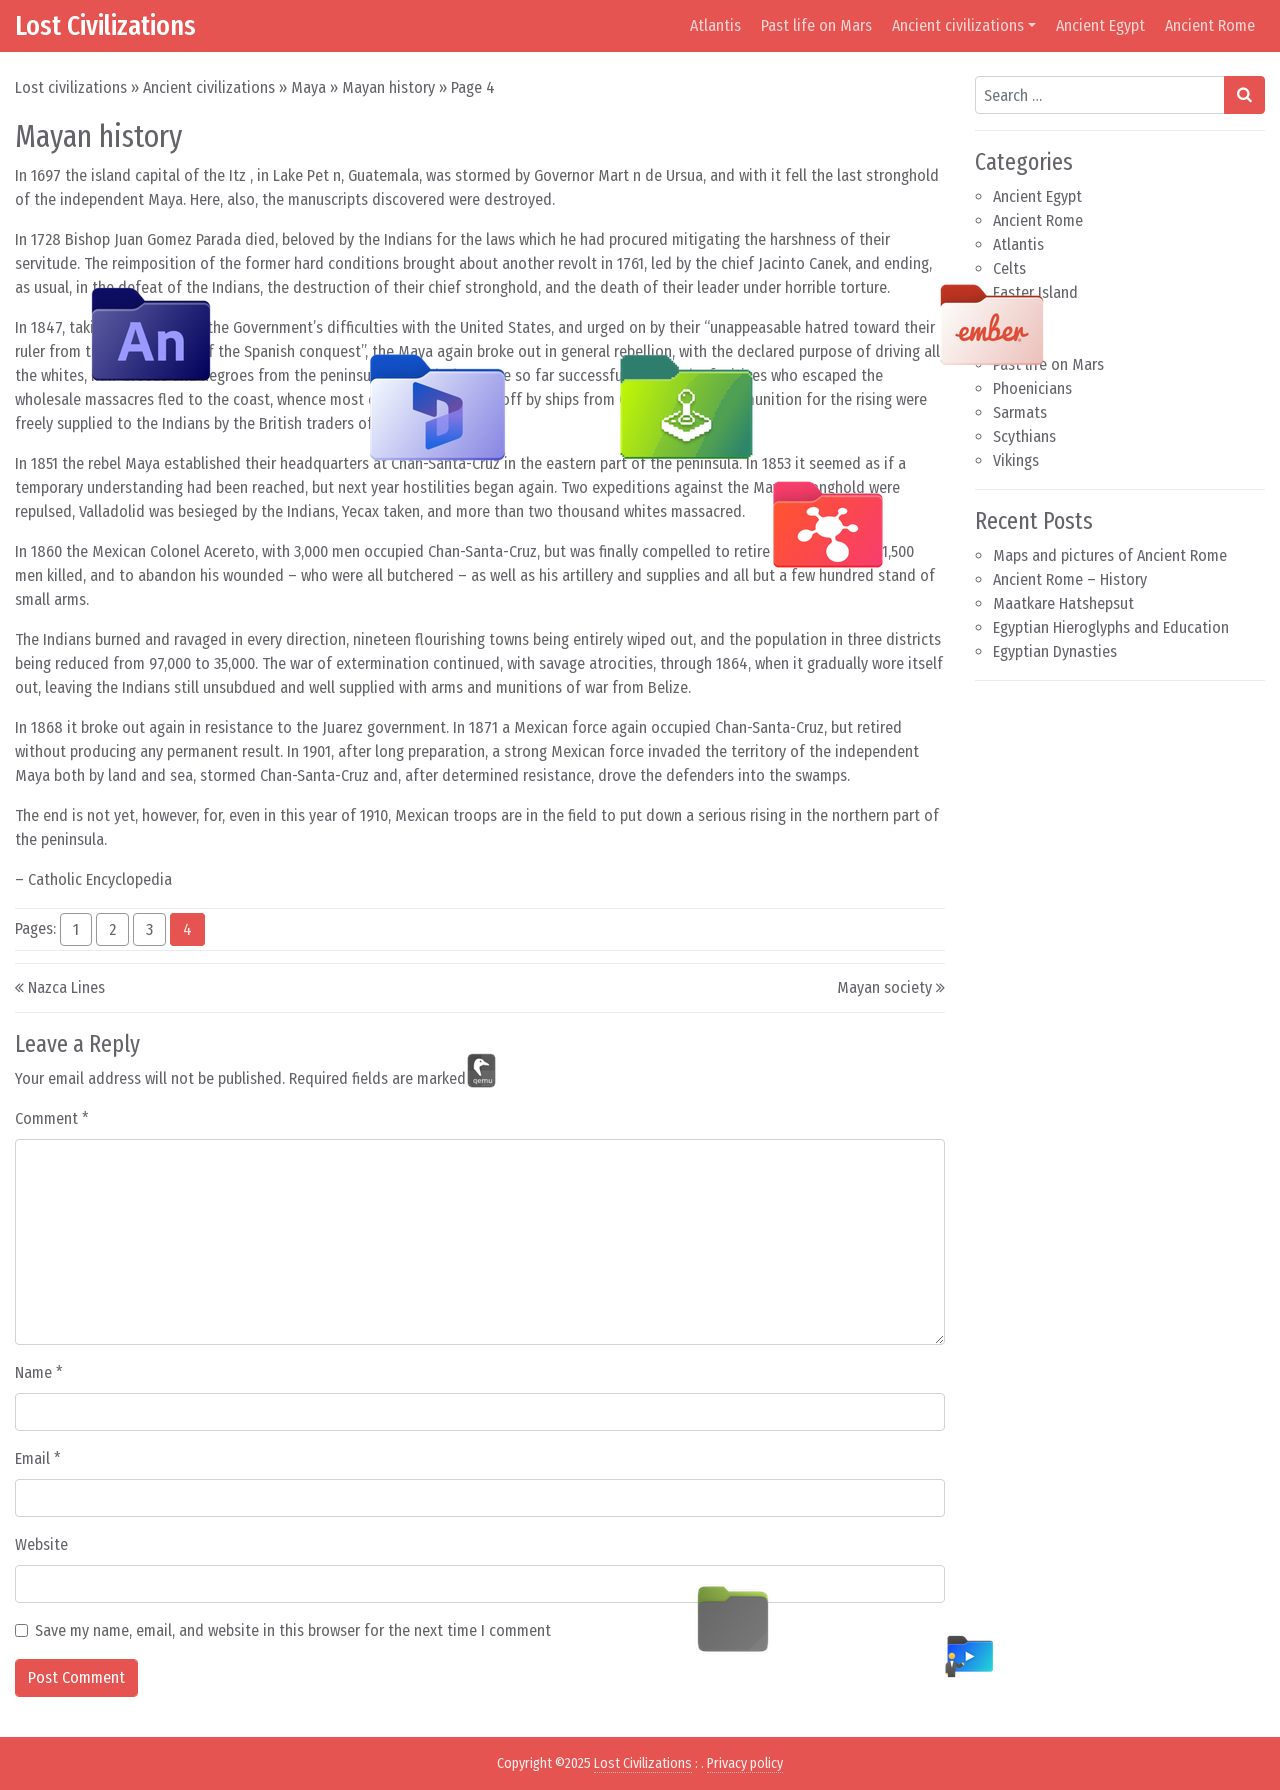 The height and width of the screenshot is (1790, 1280). Describe the element at coordinates (686, 410) in the screenshot. I see `open your GameJolt games folder` at that location.